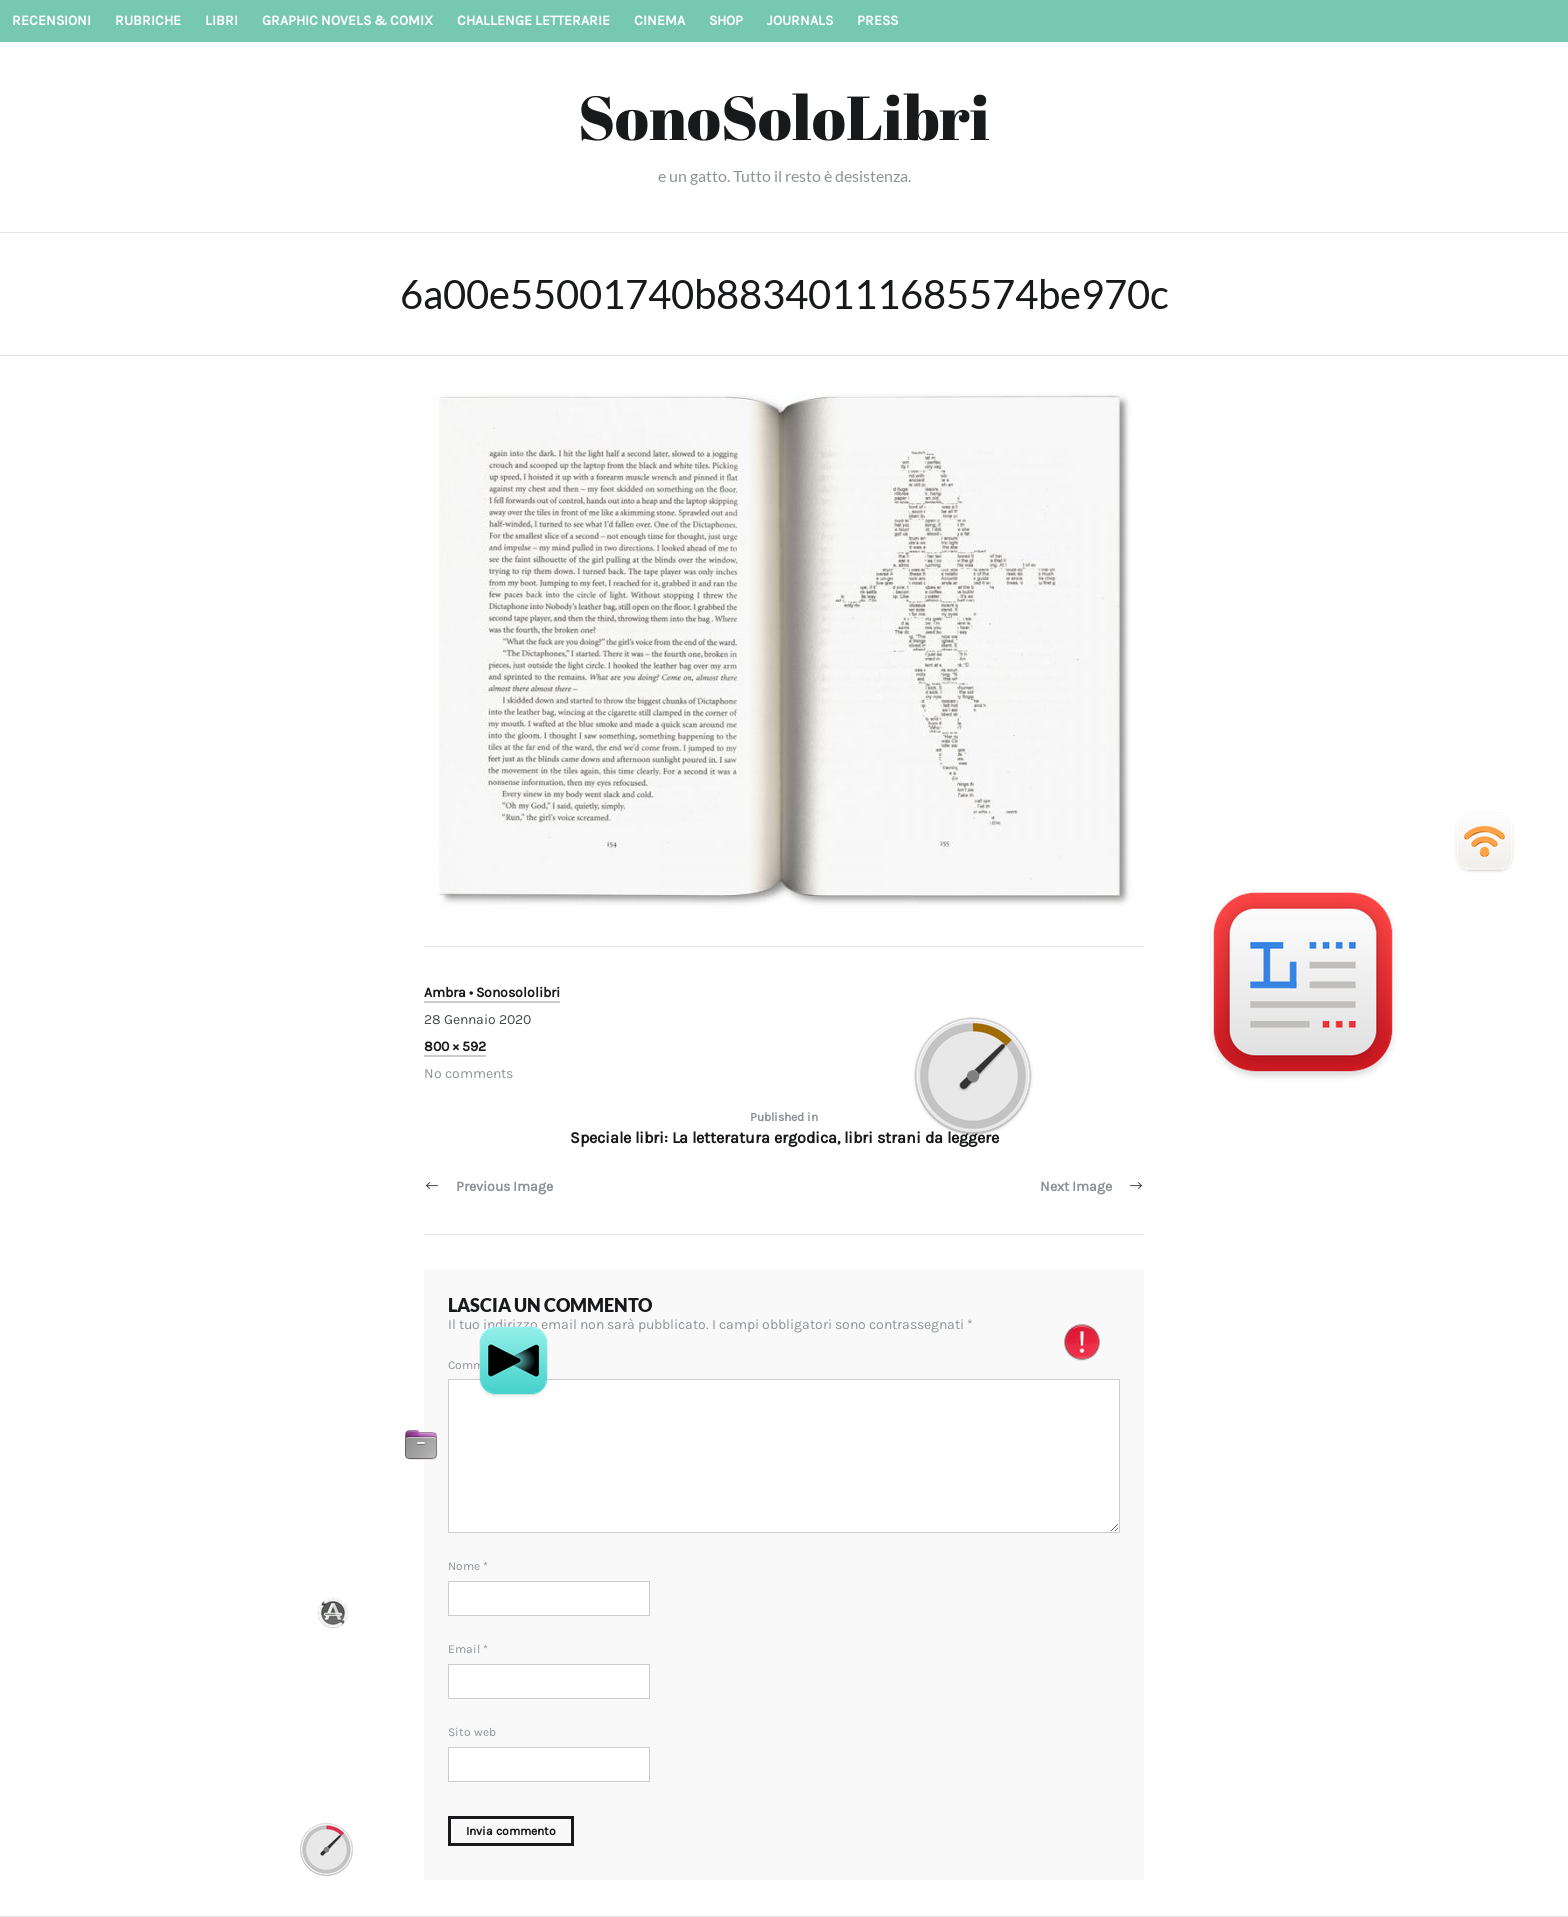 The height and width of the screenshot is (1917, 1568). What do you see at coordinates (421, 1444) in the screenshot?
I see `open the file manager application` at bounding box center [421, 1444].